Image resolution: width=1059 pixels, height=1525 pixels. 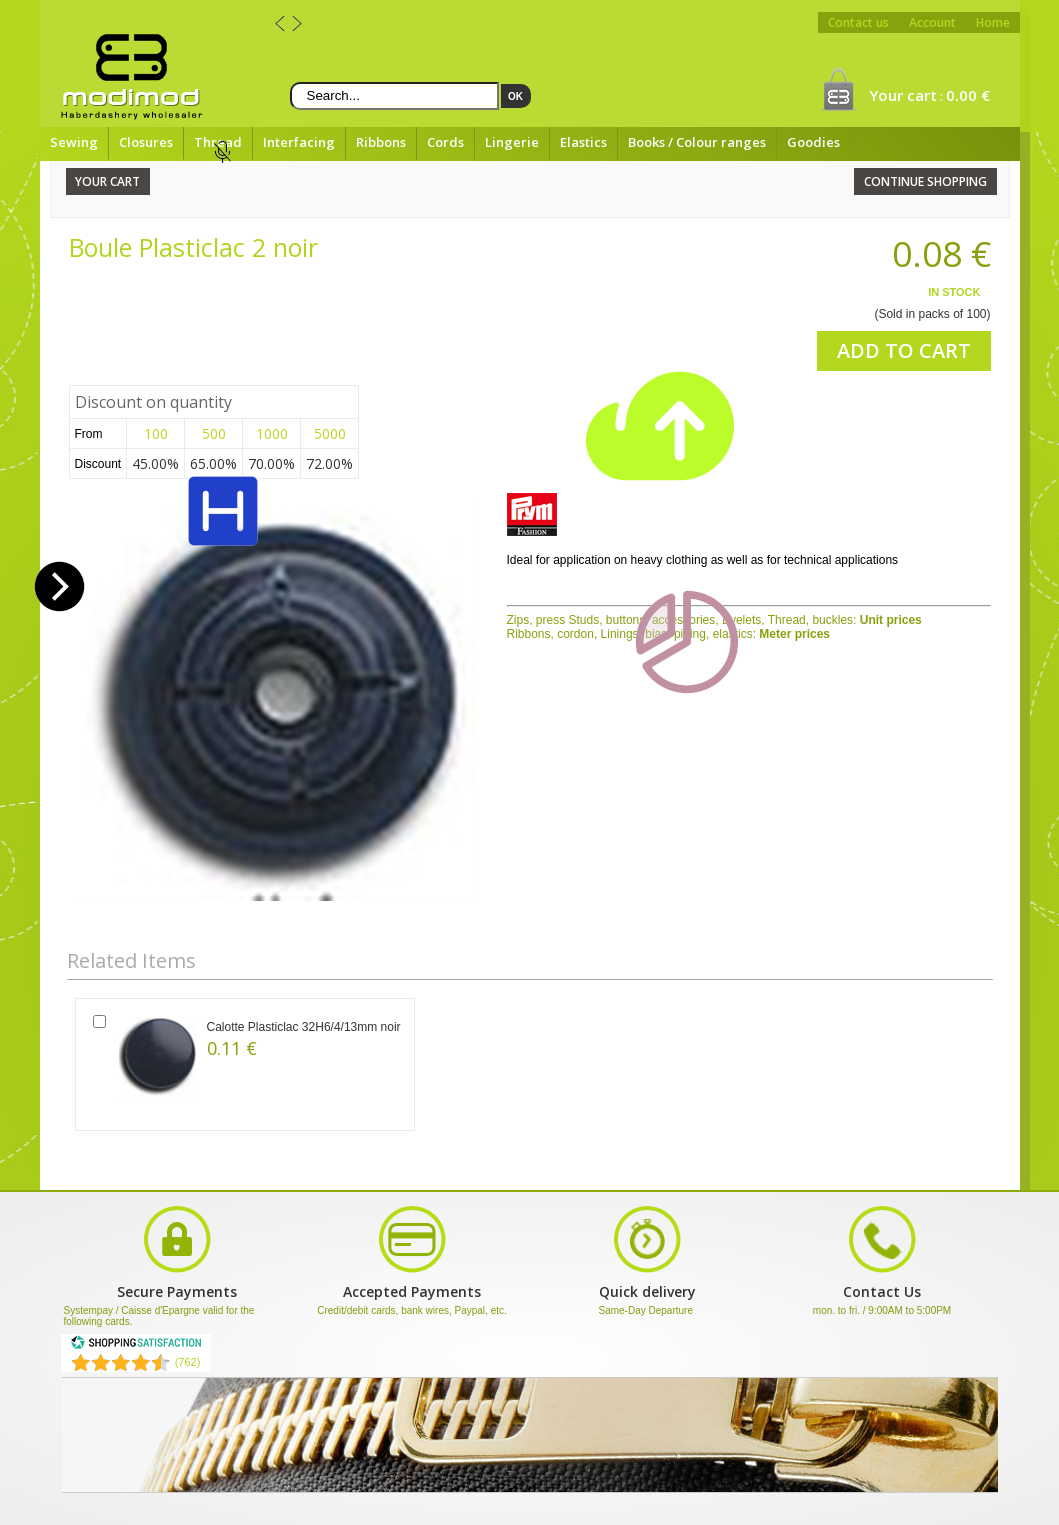 I want to click on mute your microphone, so click(x=222, y=151).